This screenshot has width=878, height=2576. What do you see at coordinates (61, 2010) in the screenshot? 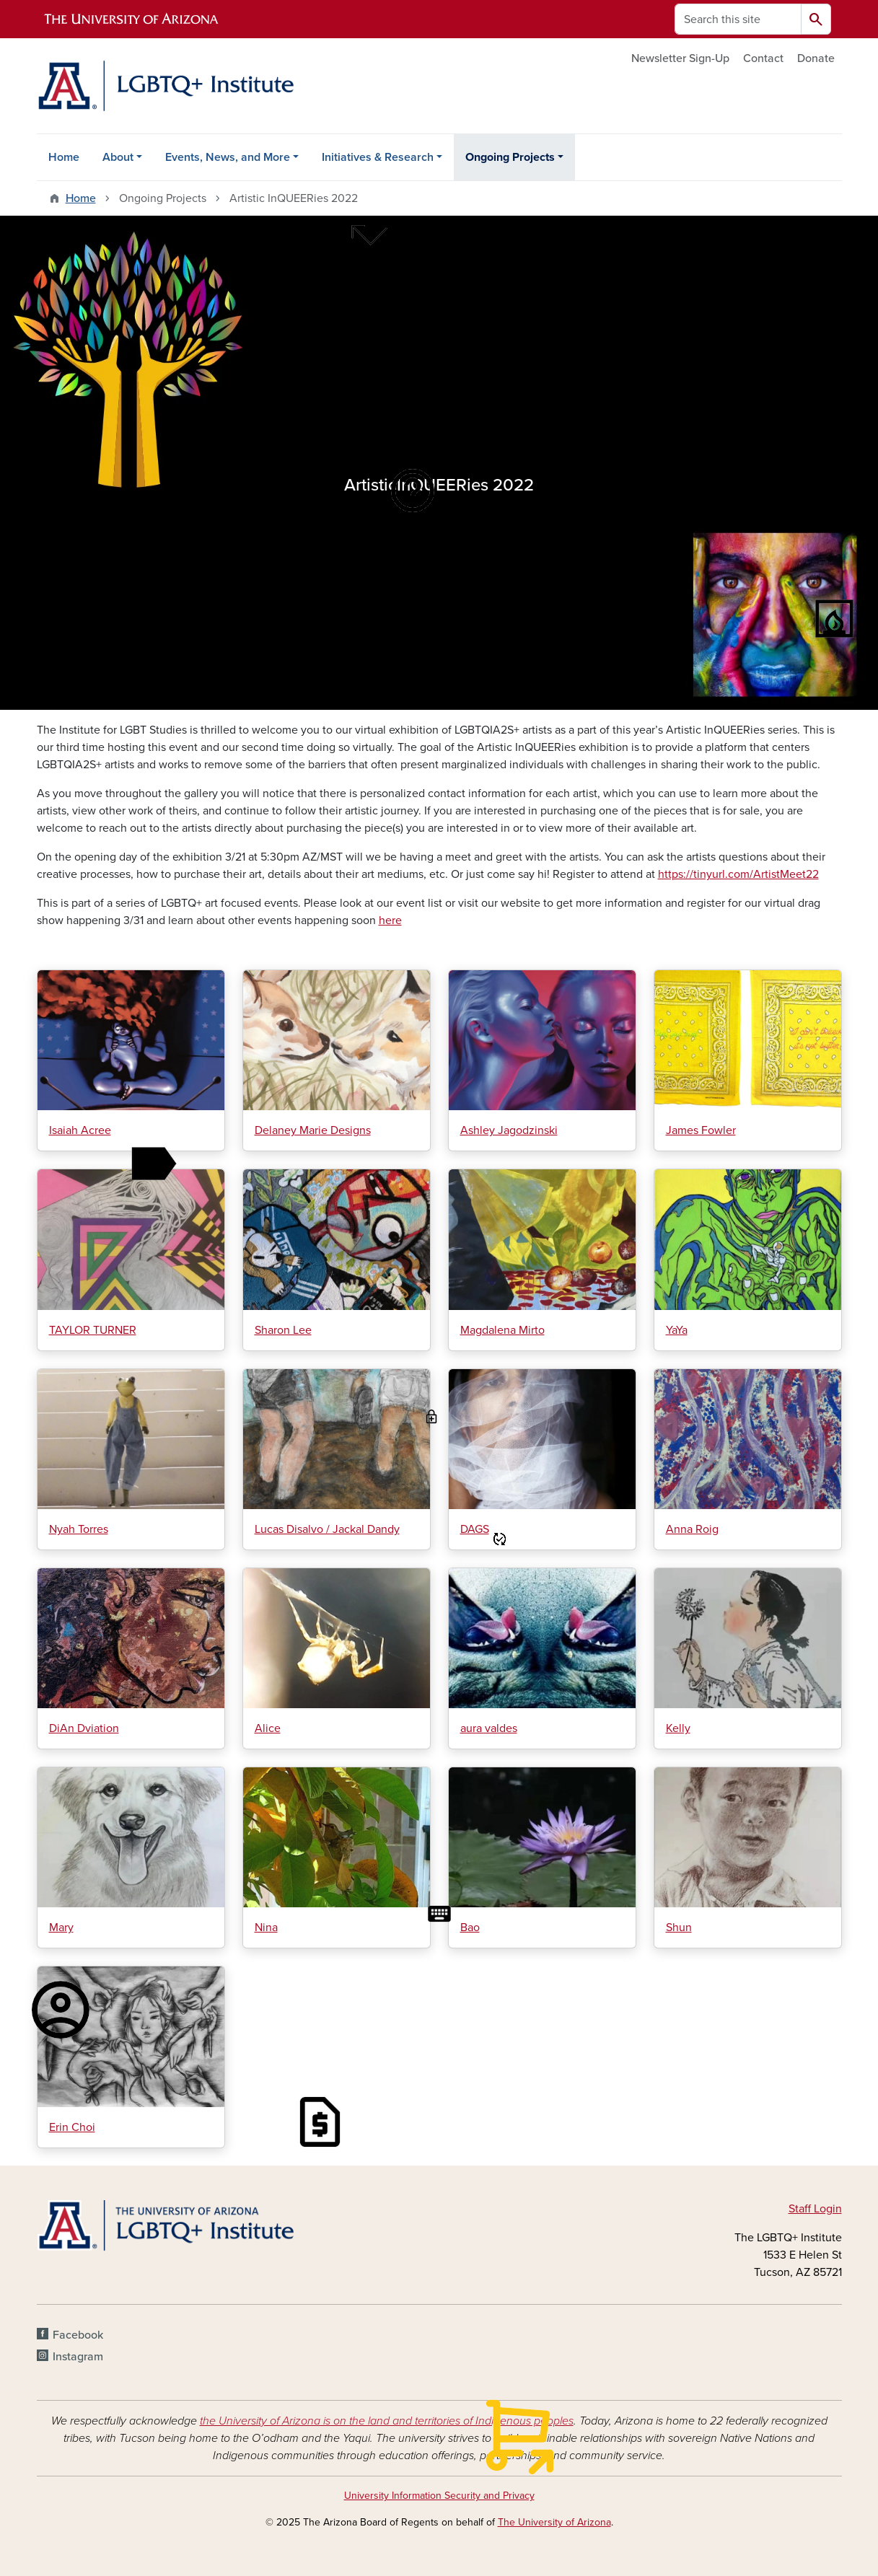
I see `access your profile or account settings` at bounding box center [61, 2010].